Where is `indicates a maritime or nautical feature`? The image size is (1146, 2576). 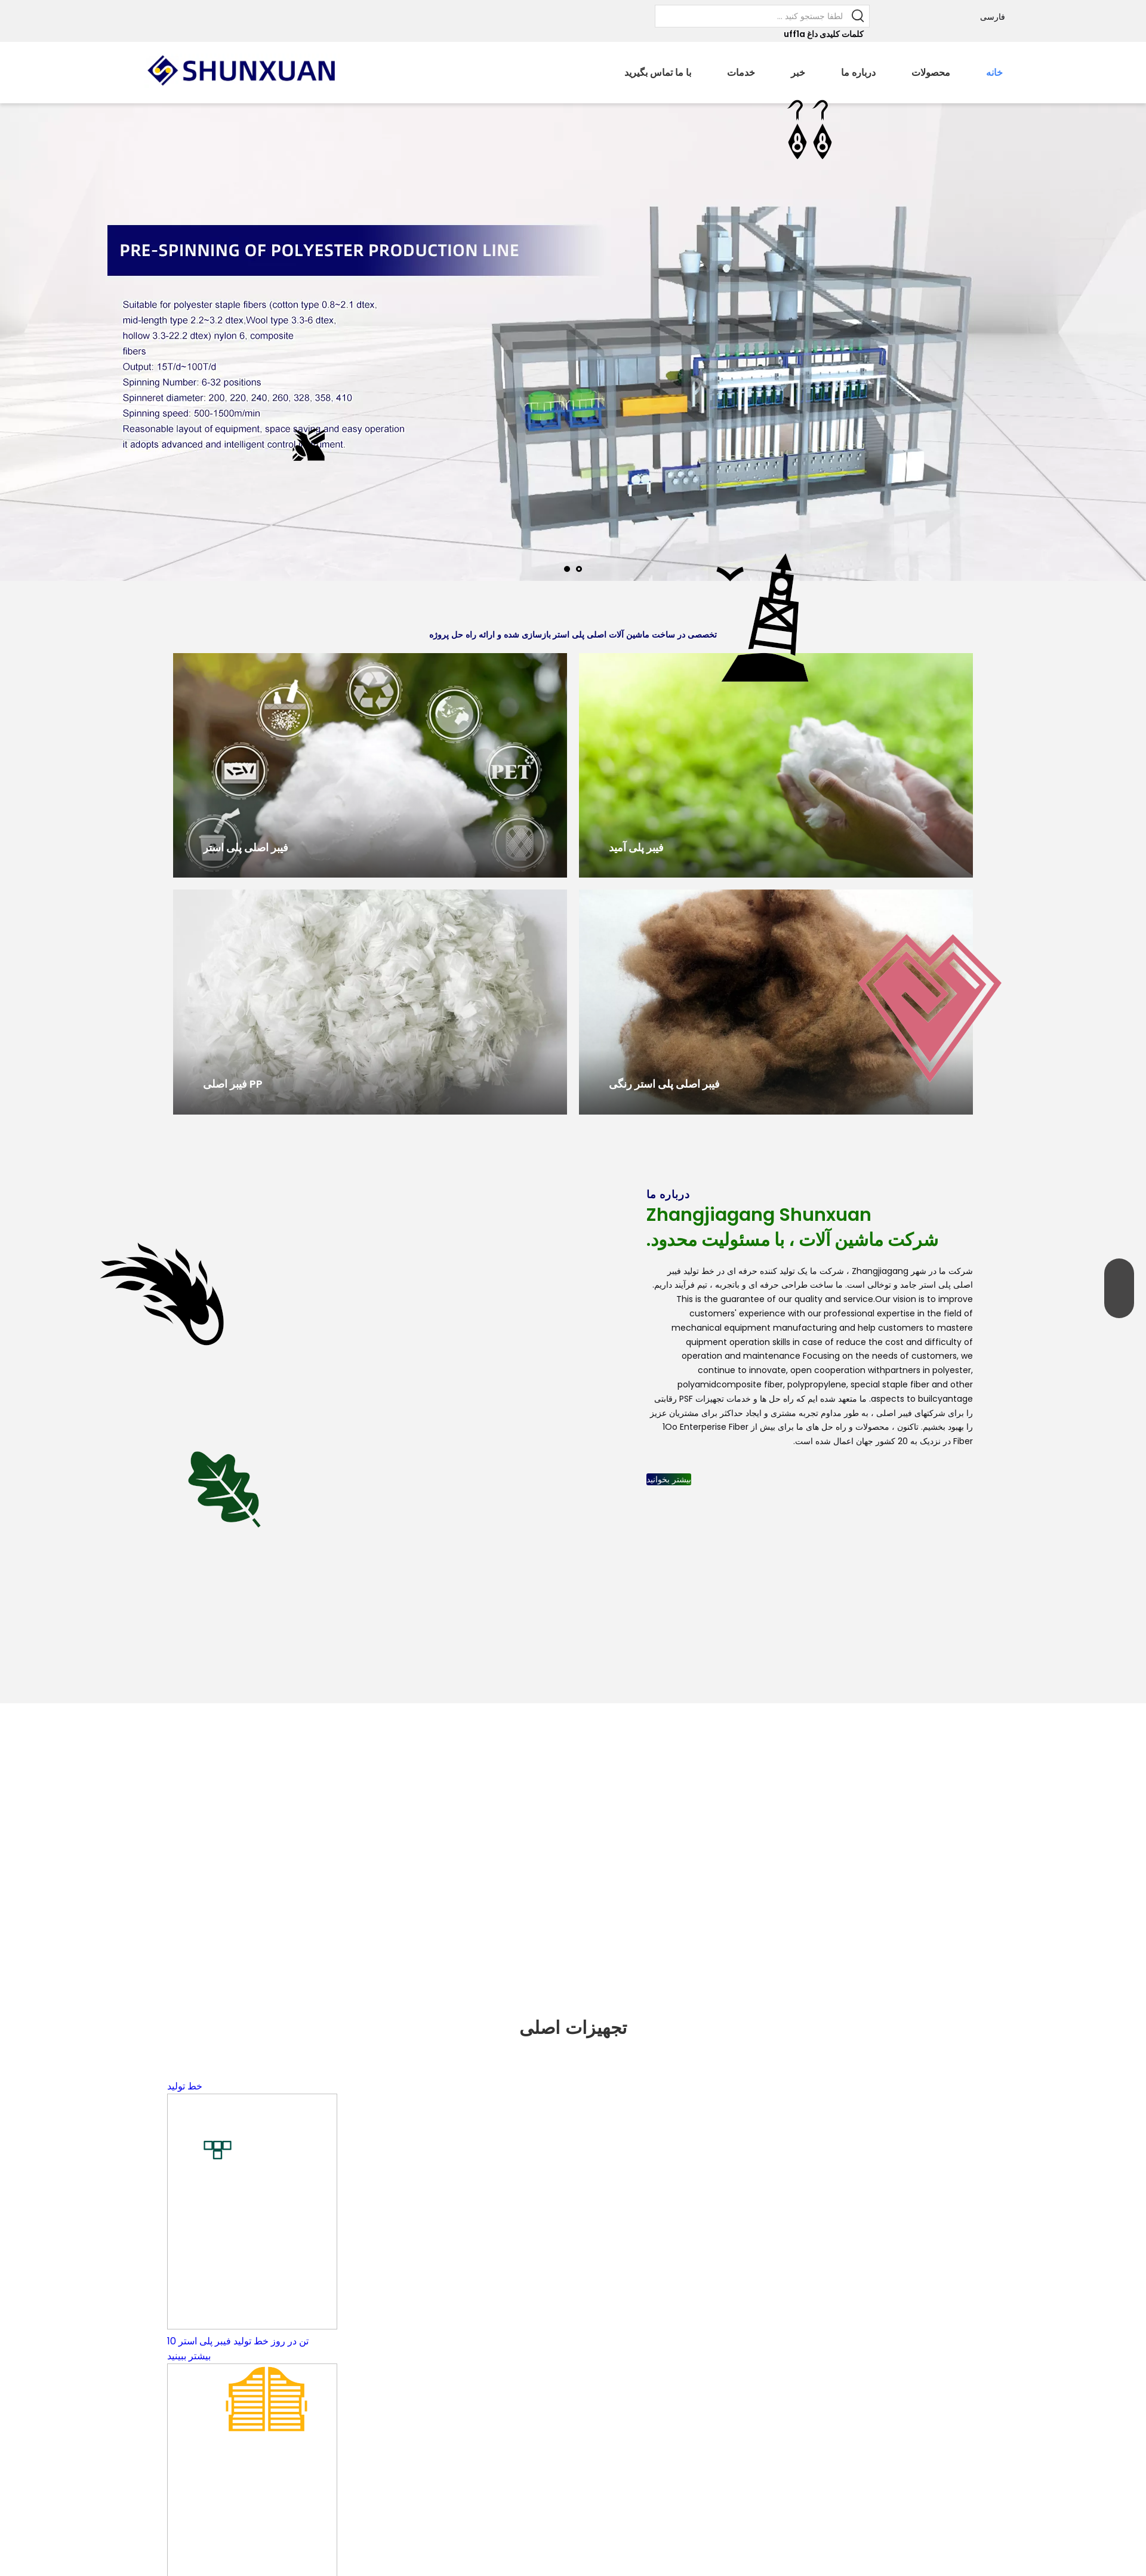 indicates a maritime or nautical feature is located at coordinates (765, 617).